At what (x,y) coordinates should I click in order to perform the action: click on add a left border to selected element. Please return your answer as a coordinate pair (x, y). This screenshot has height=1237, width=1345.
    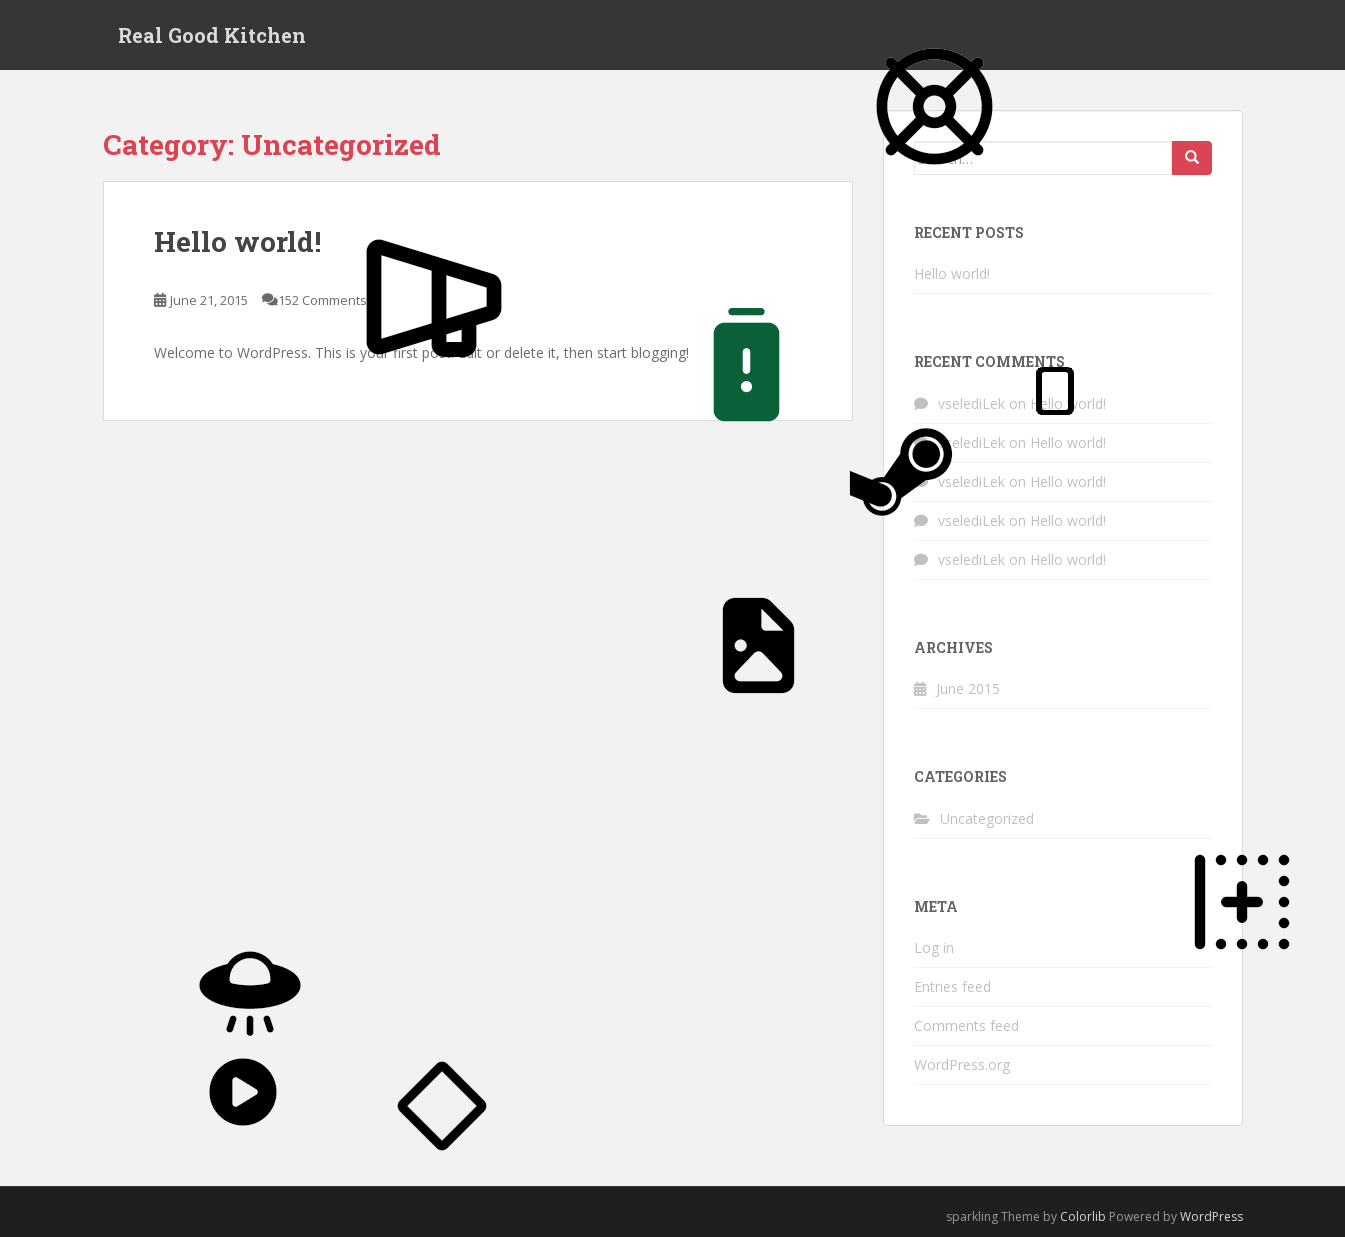
    Looking at the image, I should click on (1242, 902).